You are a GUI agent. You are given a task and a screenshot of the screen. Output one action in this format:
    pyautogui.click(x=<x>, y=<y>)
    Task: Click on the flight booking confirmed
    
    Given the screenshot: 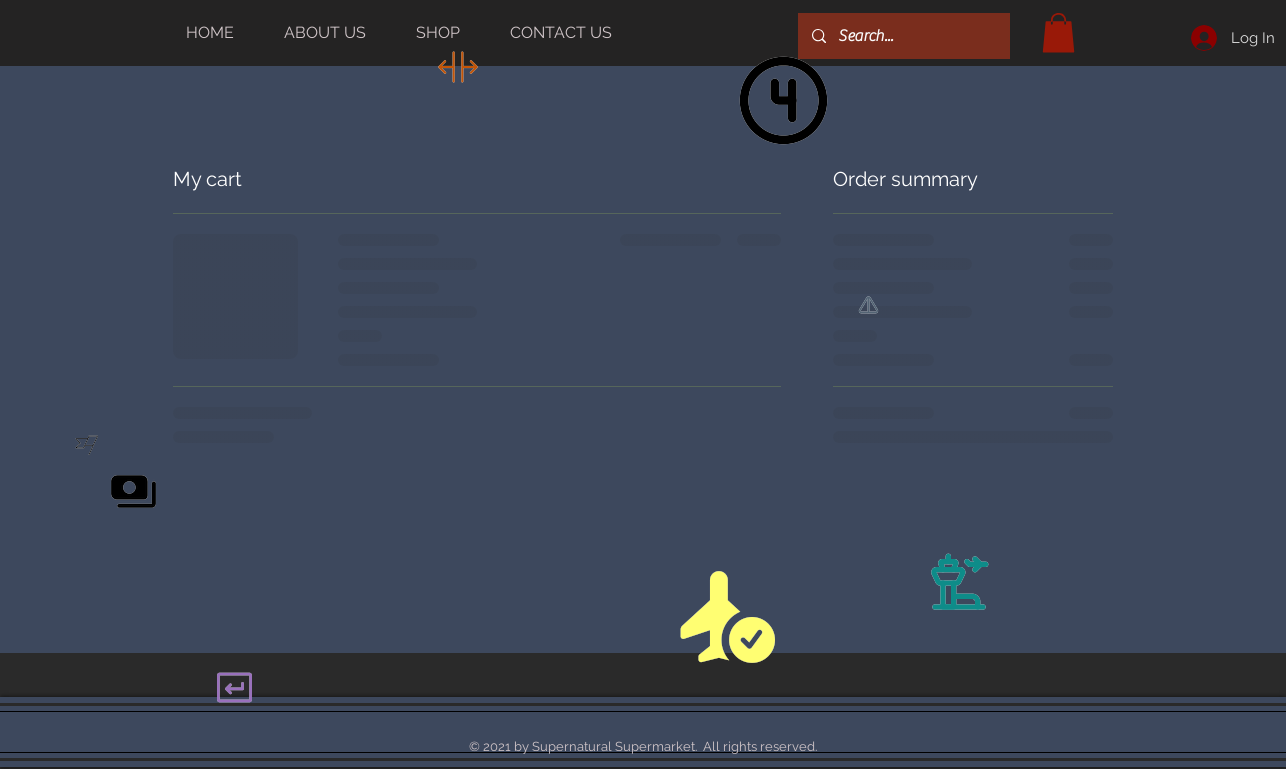 What is the action you would take?
    pyautogui.click(x=724, y=617)
    